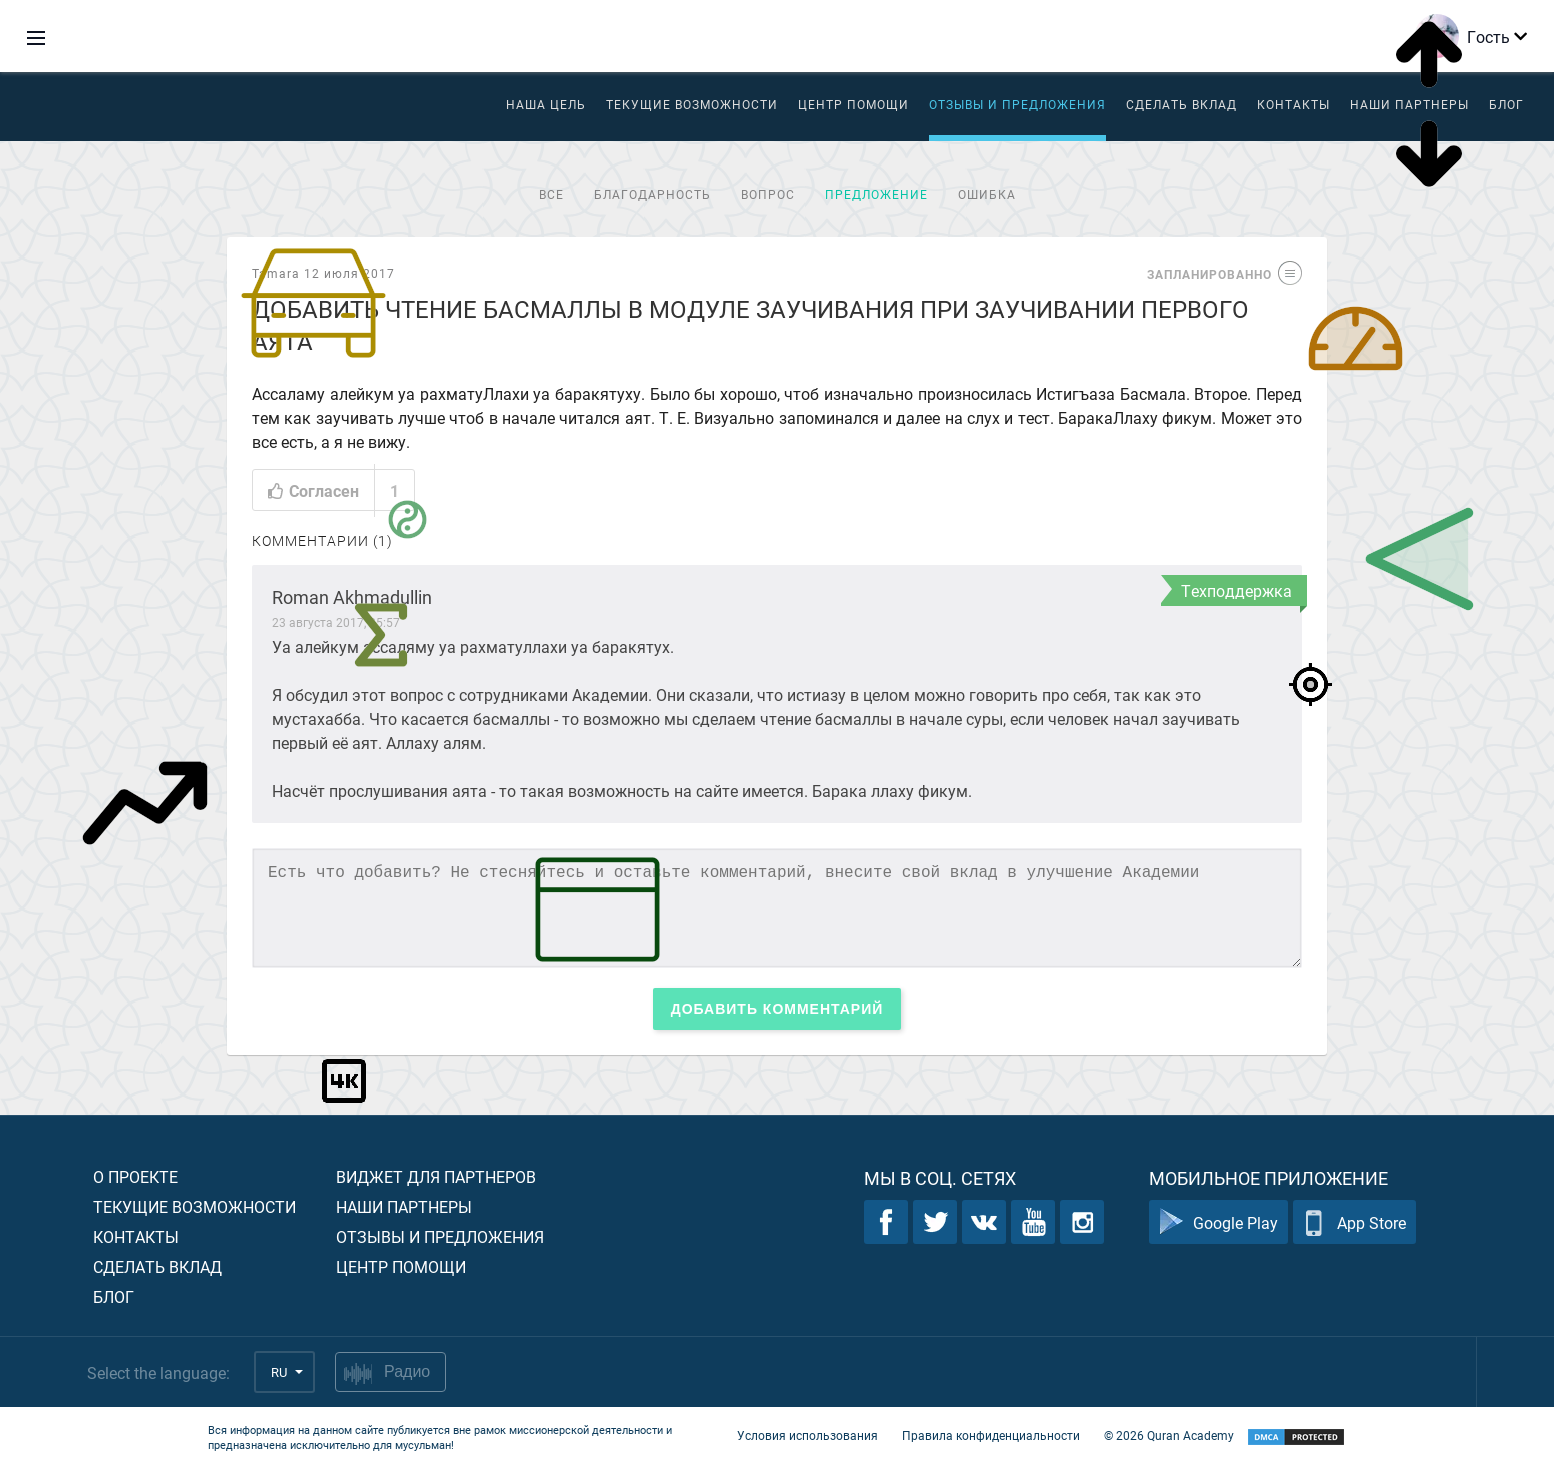  Describe the element at coordinates (381, 635) in the screenshot. I see `calculate sum or total` at that location.